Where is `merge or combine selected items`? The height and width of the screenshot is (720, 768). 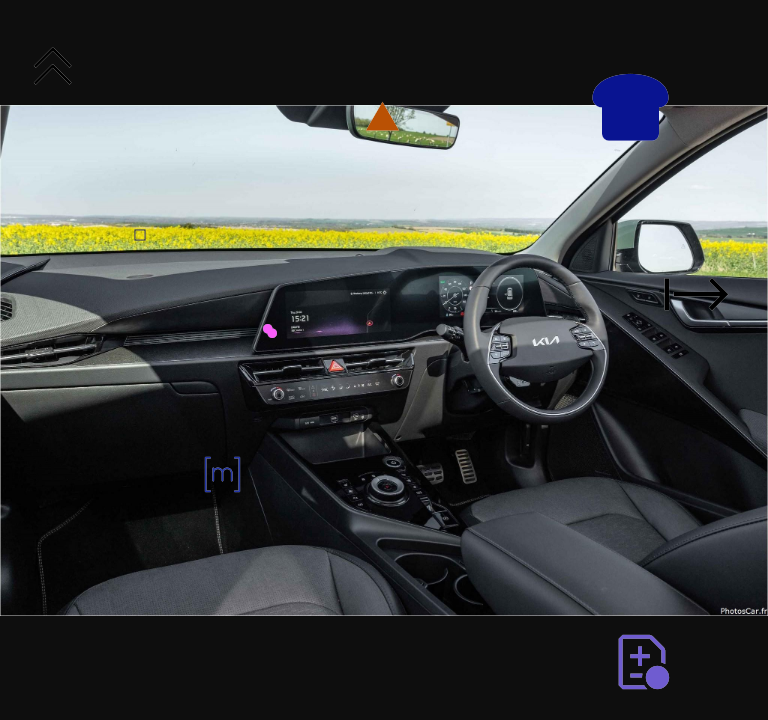 merge or combine selected items is located at coordinates (270, 331).